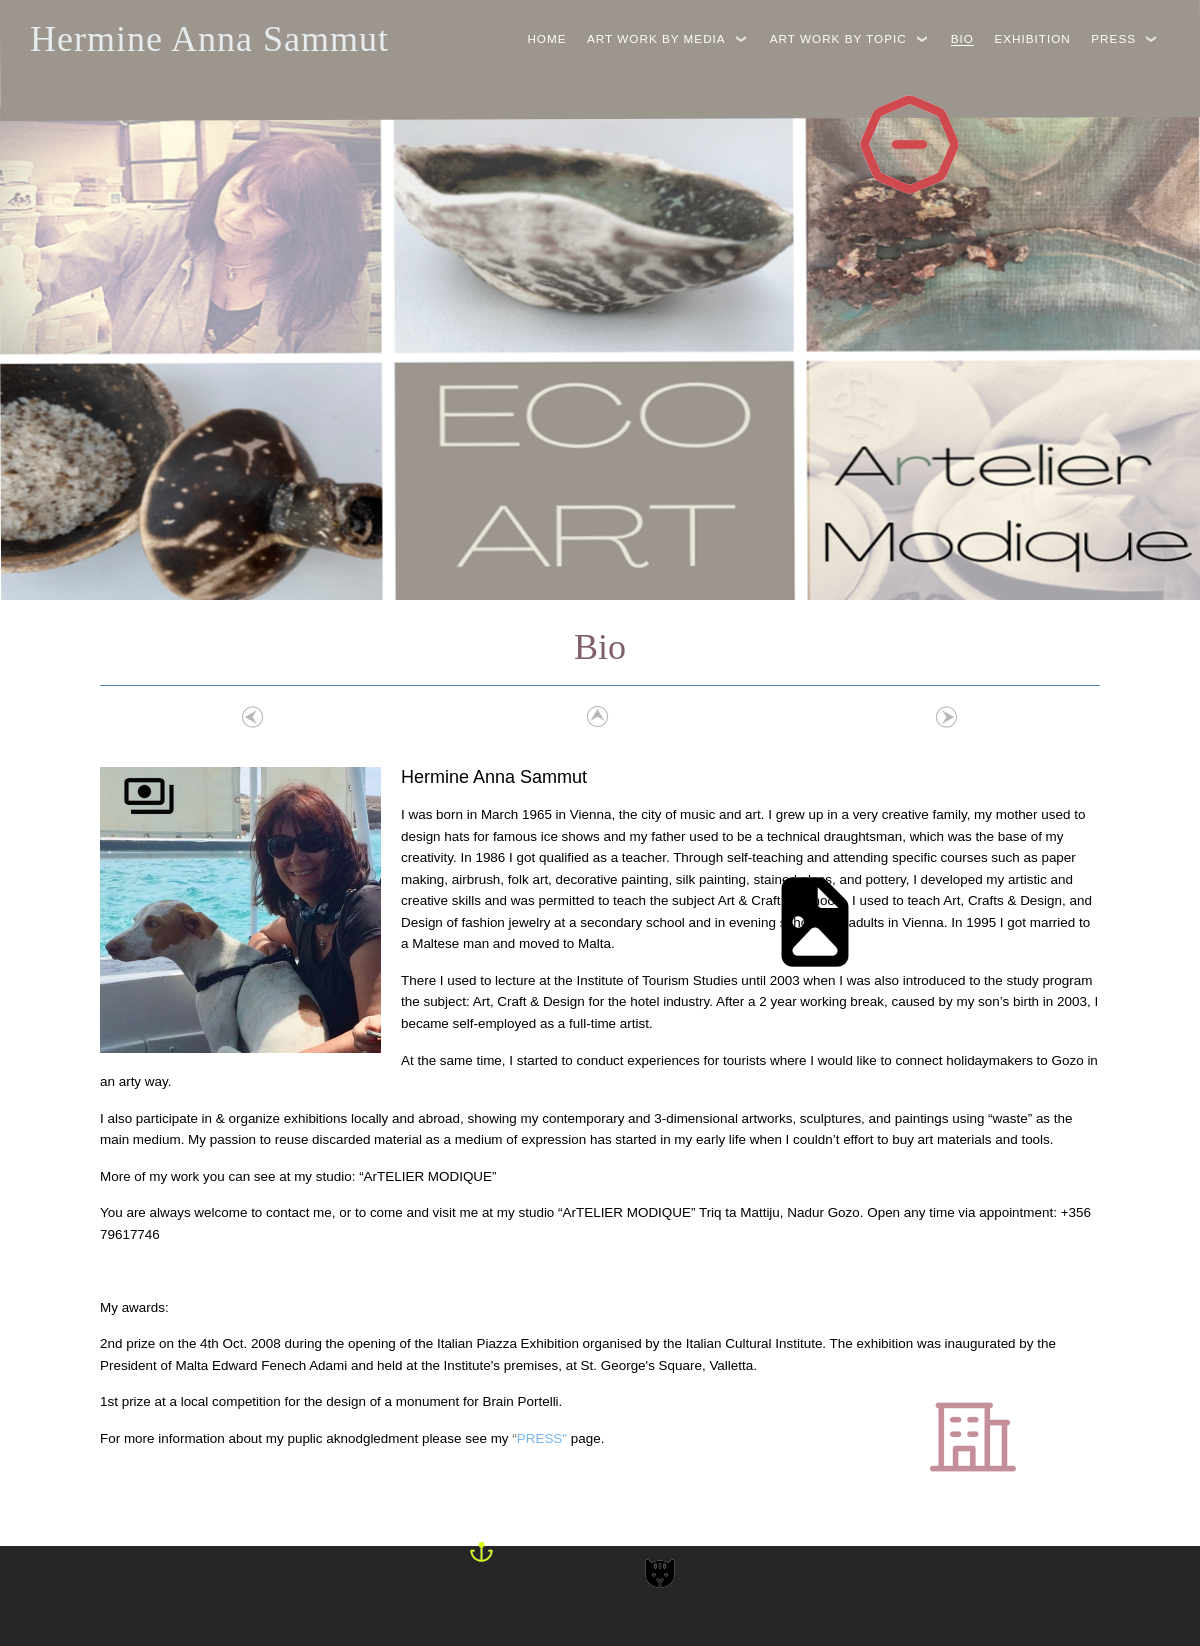 This screenshot has height=1646, width=1200. What do you see at coordinates (815, 922) in the screenshot?
I see `view image file` at bounding box center [815, 922].